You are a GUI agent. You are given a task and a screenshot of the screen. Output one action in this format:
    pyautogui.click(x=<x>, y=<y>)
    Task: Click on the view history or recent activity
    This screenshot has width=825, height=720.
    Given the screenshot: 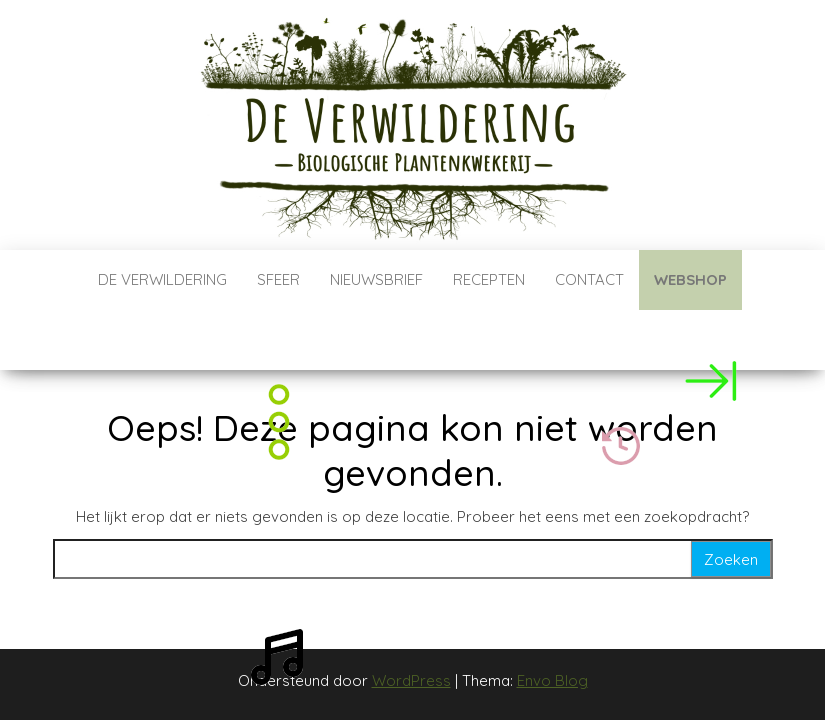 What is the action you would take?
    pyautogui.click(x=621, y=446)
    